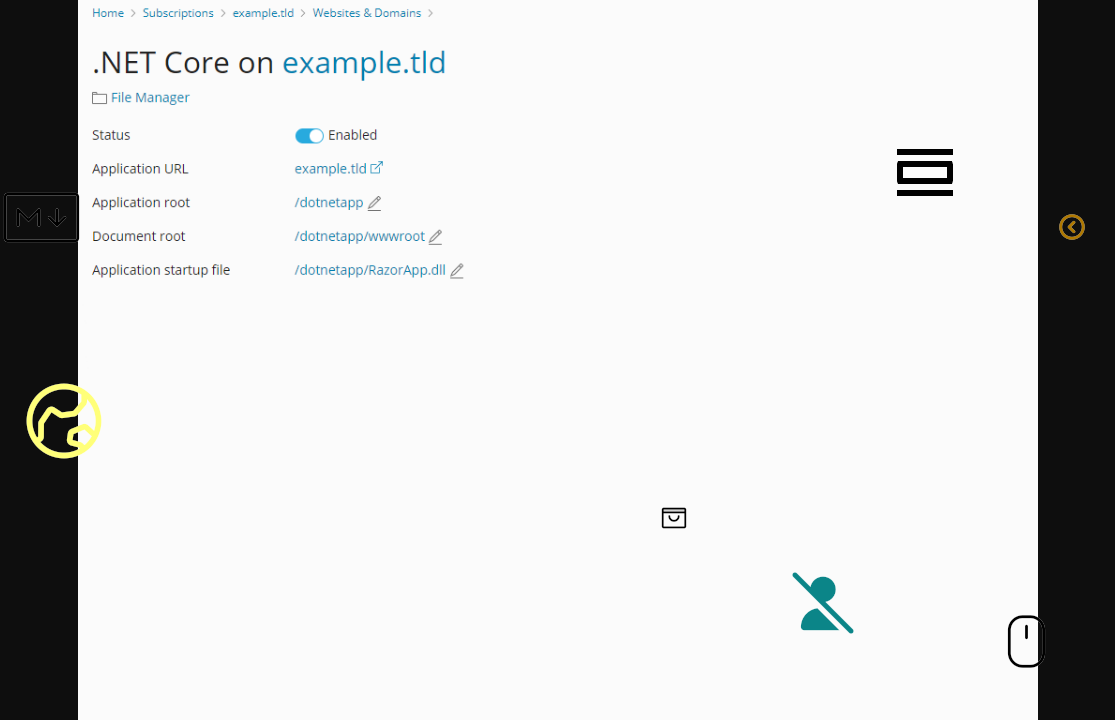 This screenshot has width=1115, height=720. I want to click on go back to the previous screen, so click(1072, 227).